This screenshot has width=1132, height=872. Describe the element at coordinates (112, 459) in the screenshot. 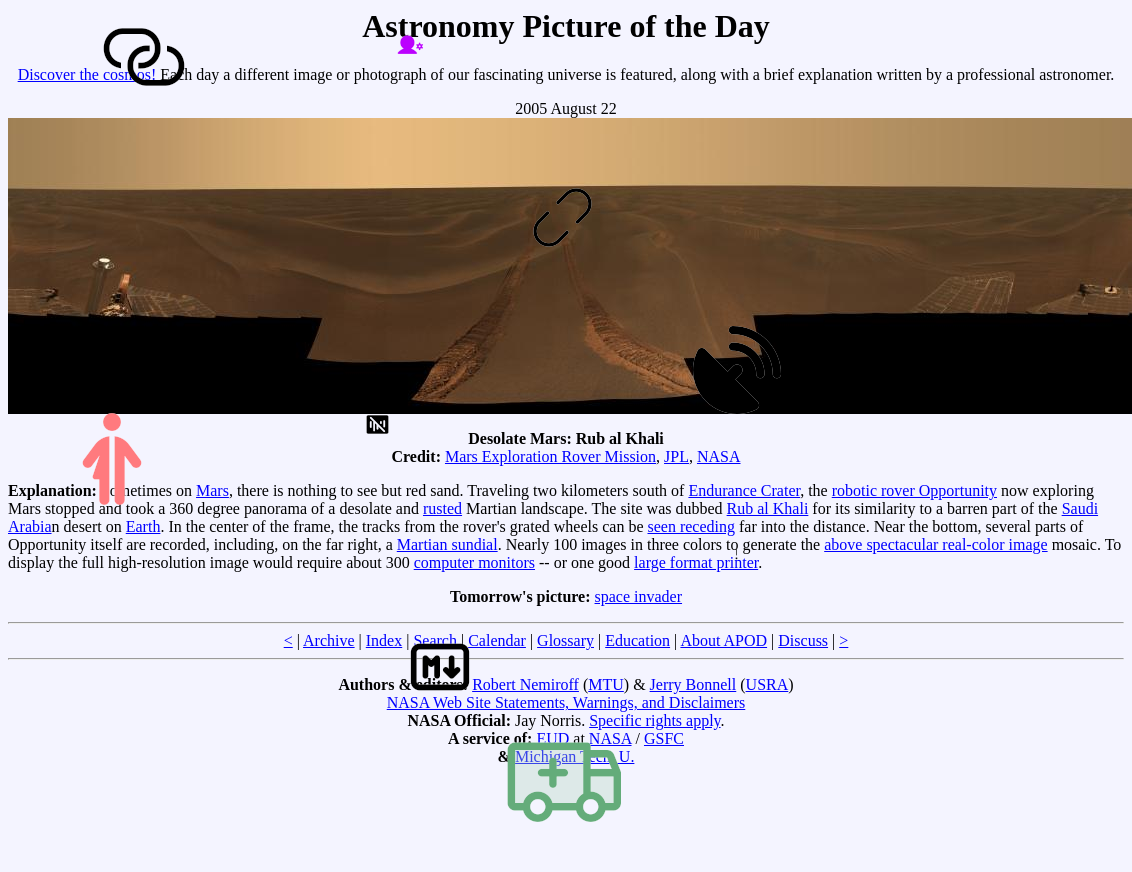

I see `indicates a gender-neutral or all-gender restroom` at that location.